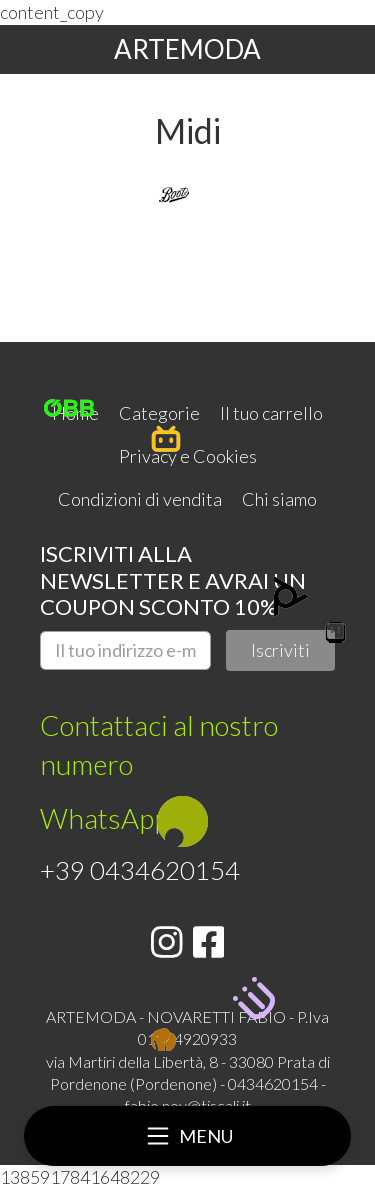 Image resolution: width=375 pixels, height=1190 pixels. Describe the element at coordinates (291, 596) in the screenshot. I see `poly brand logo` at that location.